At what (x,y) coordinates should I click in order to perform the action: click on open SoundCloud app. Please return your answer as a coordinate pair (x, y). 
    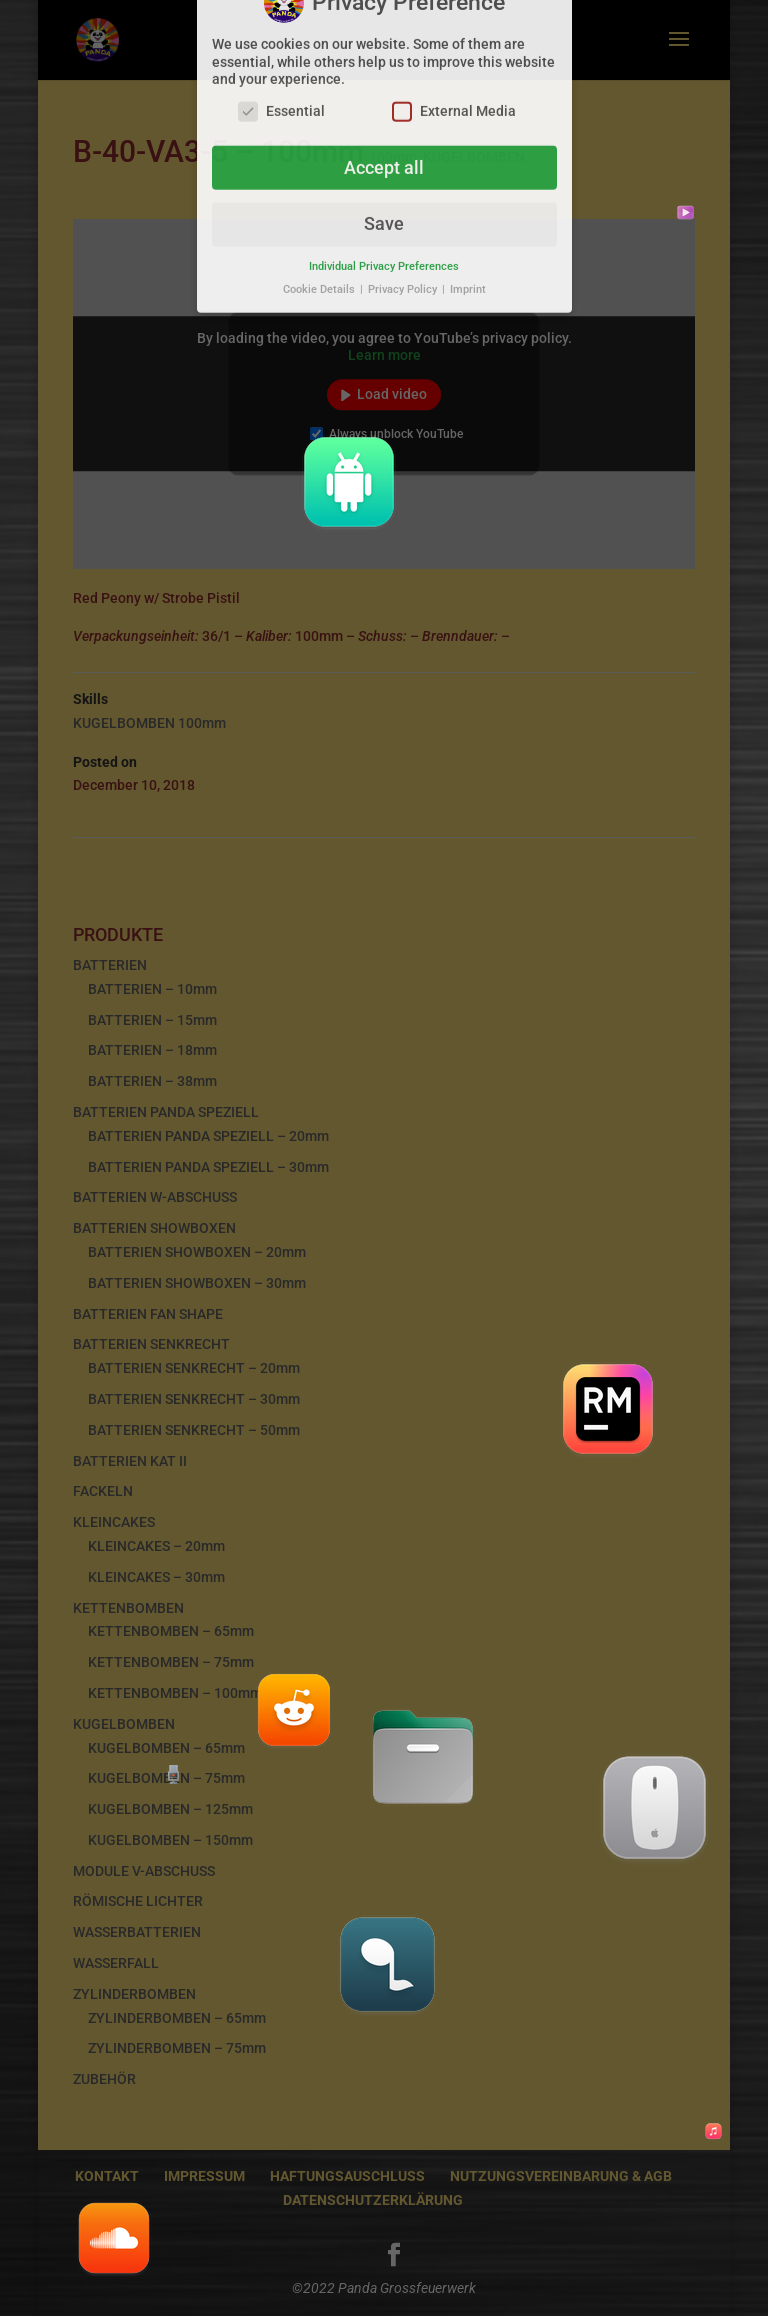
    Looking at the image, I should click on (114, 2238).